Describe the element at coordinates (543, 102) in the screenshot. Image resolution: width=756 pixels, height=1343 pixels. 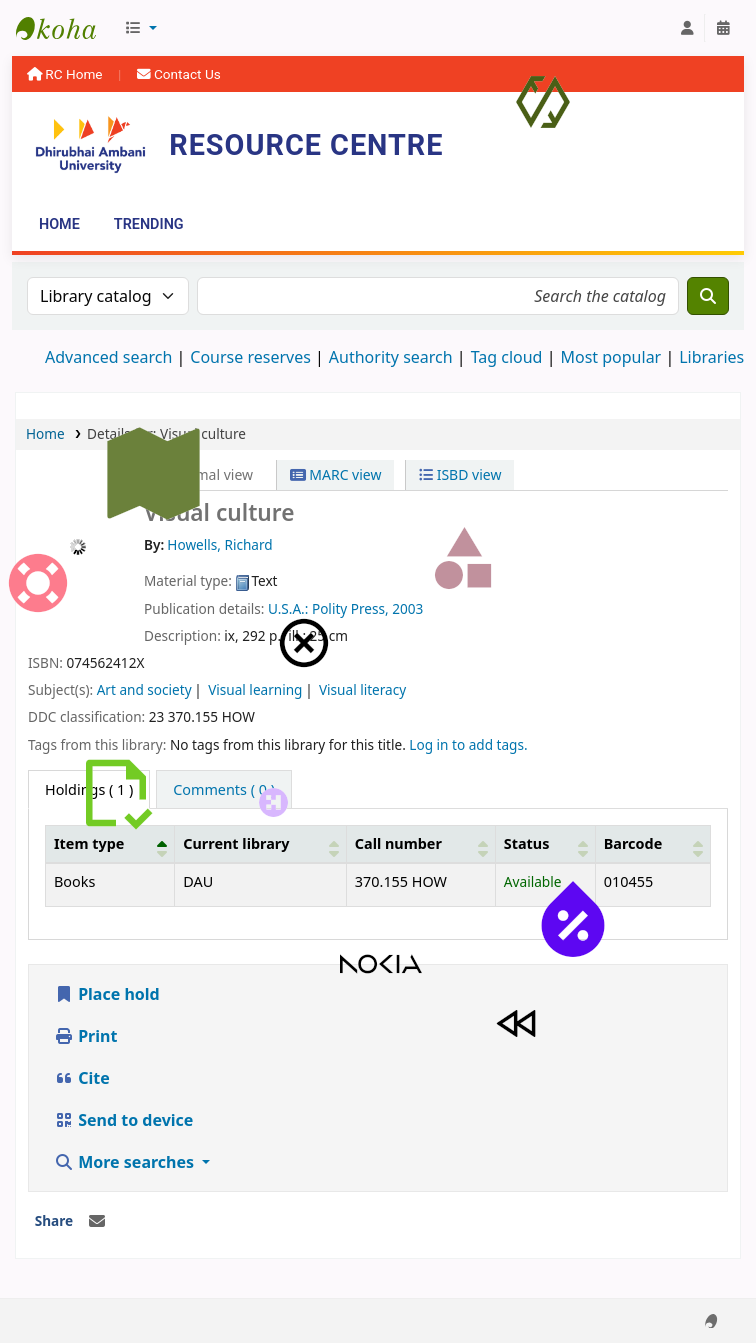
I see `xendit payment platform logo` at that location.